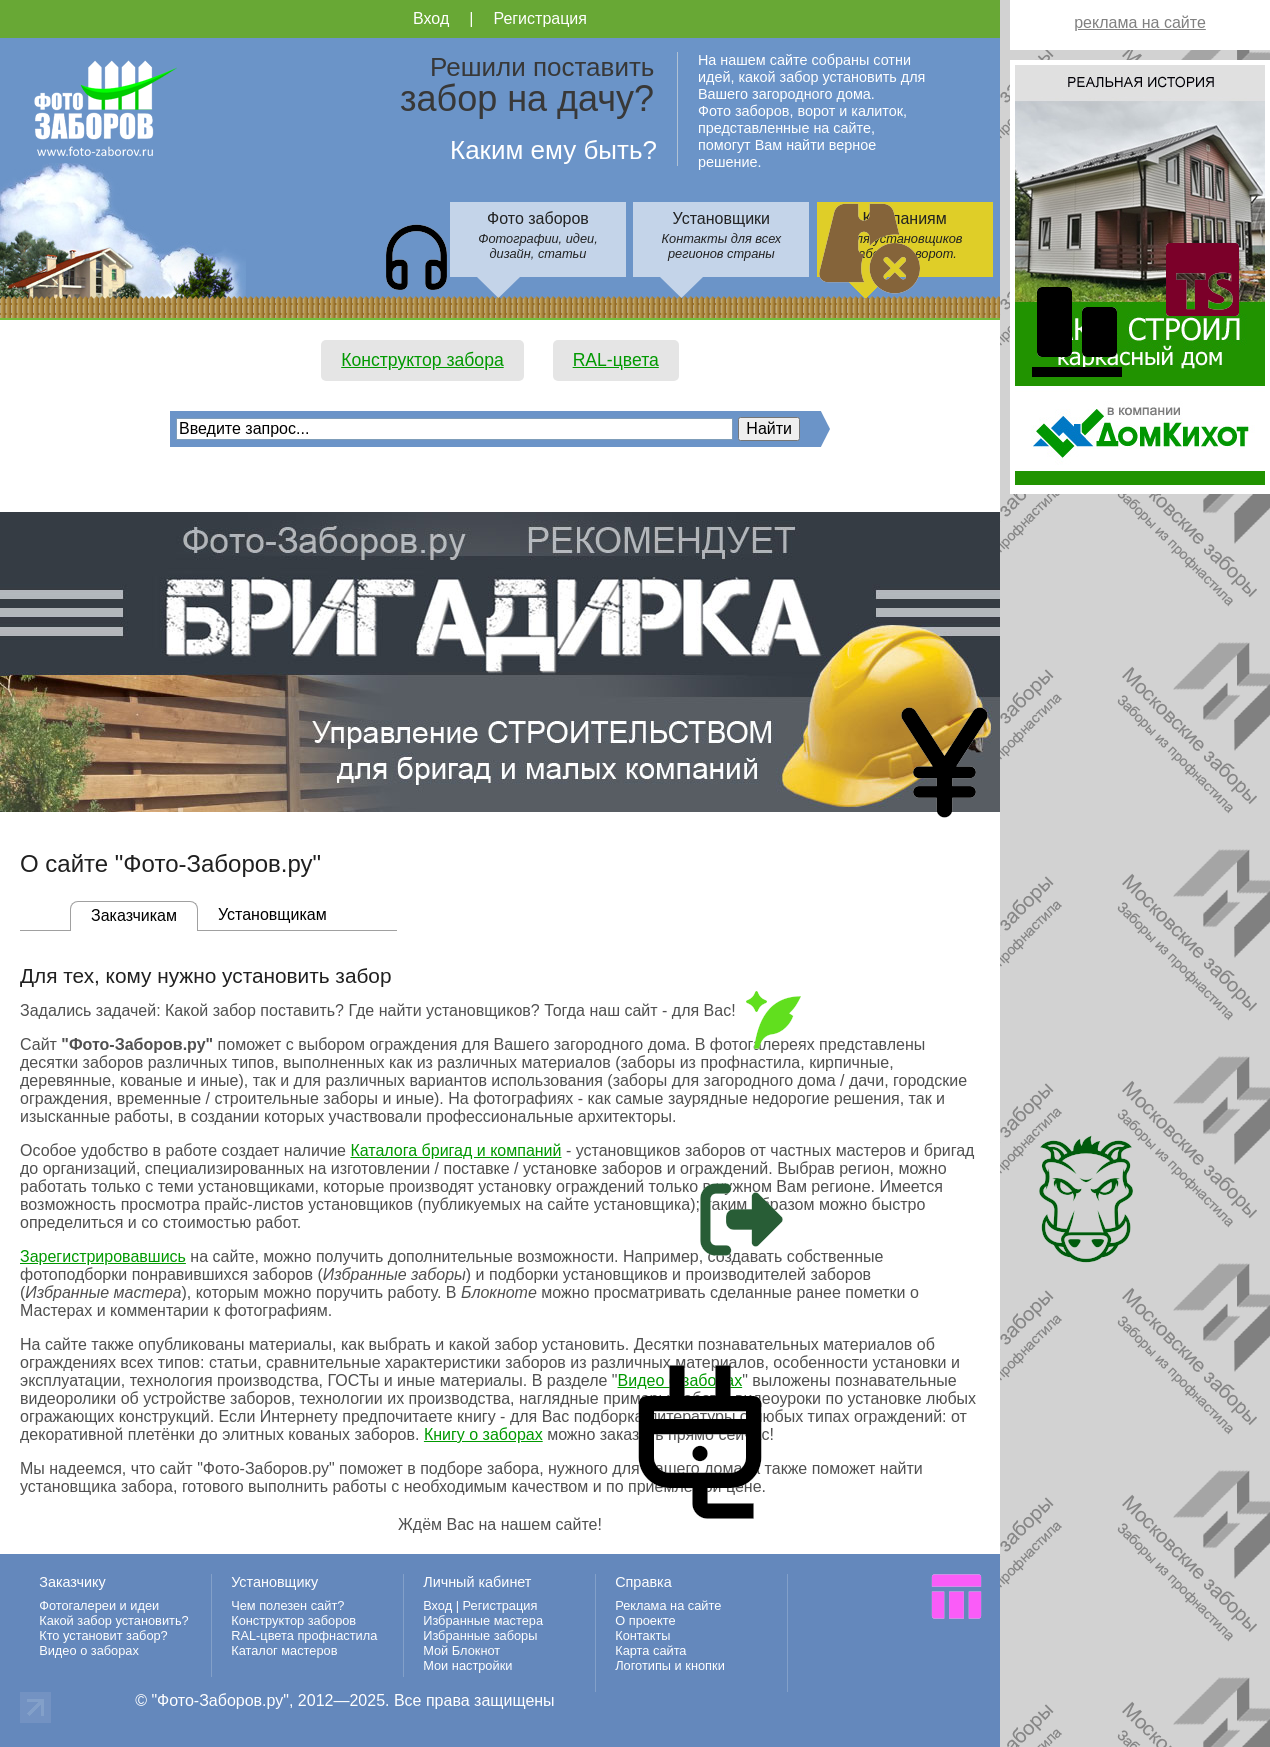  Describe the element at coordinates (777, 1022) in the screenshot. I see `compose with AI writing assistance` at that location.